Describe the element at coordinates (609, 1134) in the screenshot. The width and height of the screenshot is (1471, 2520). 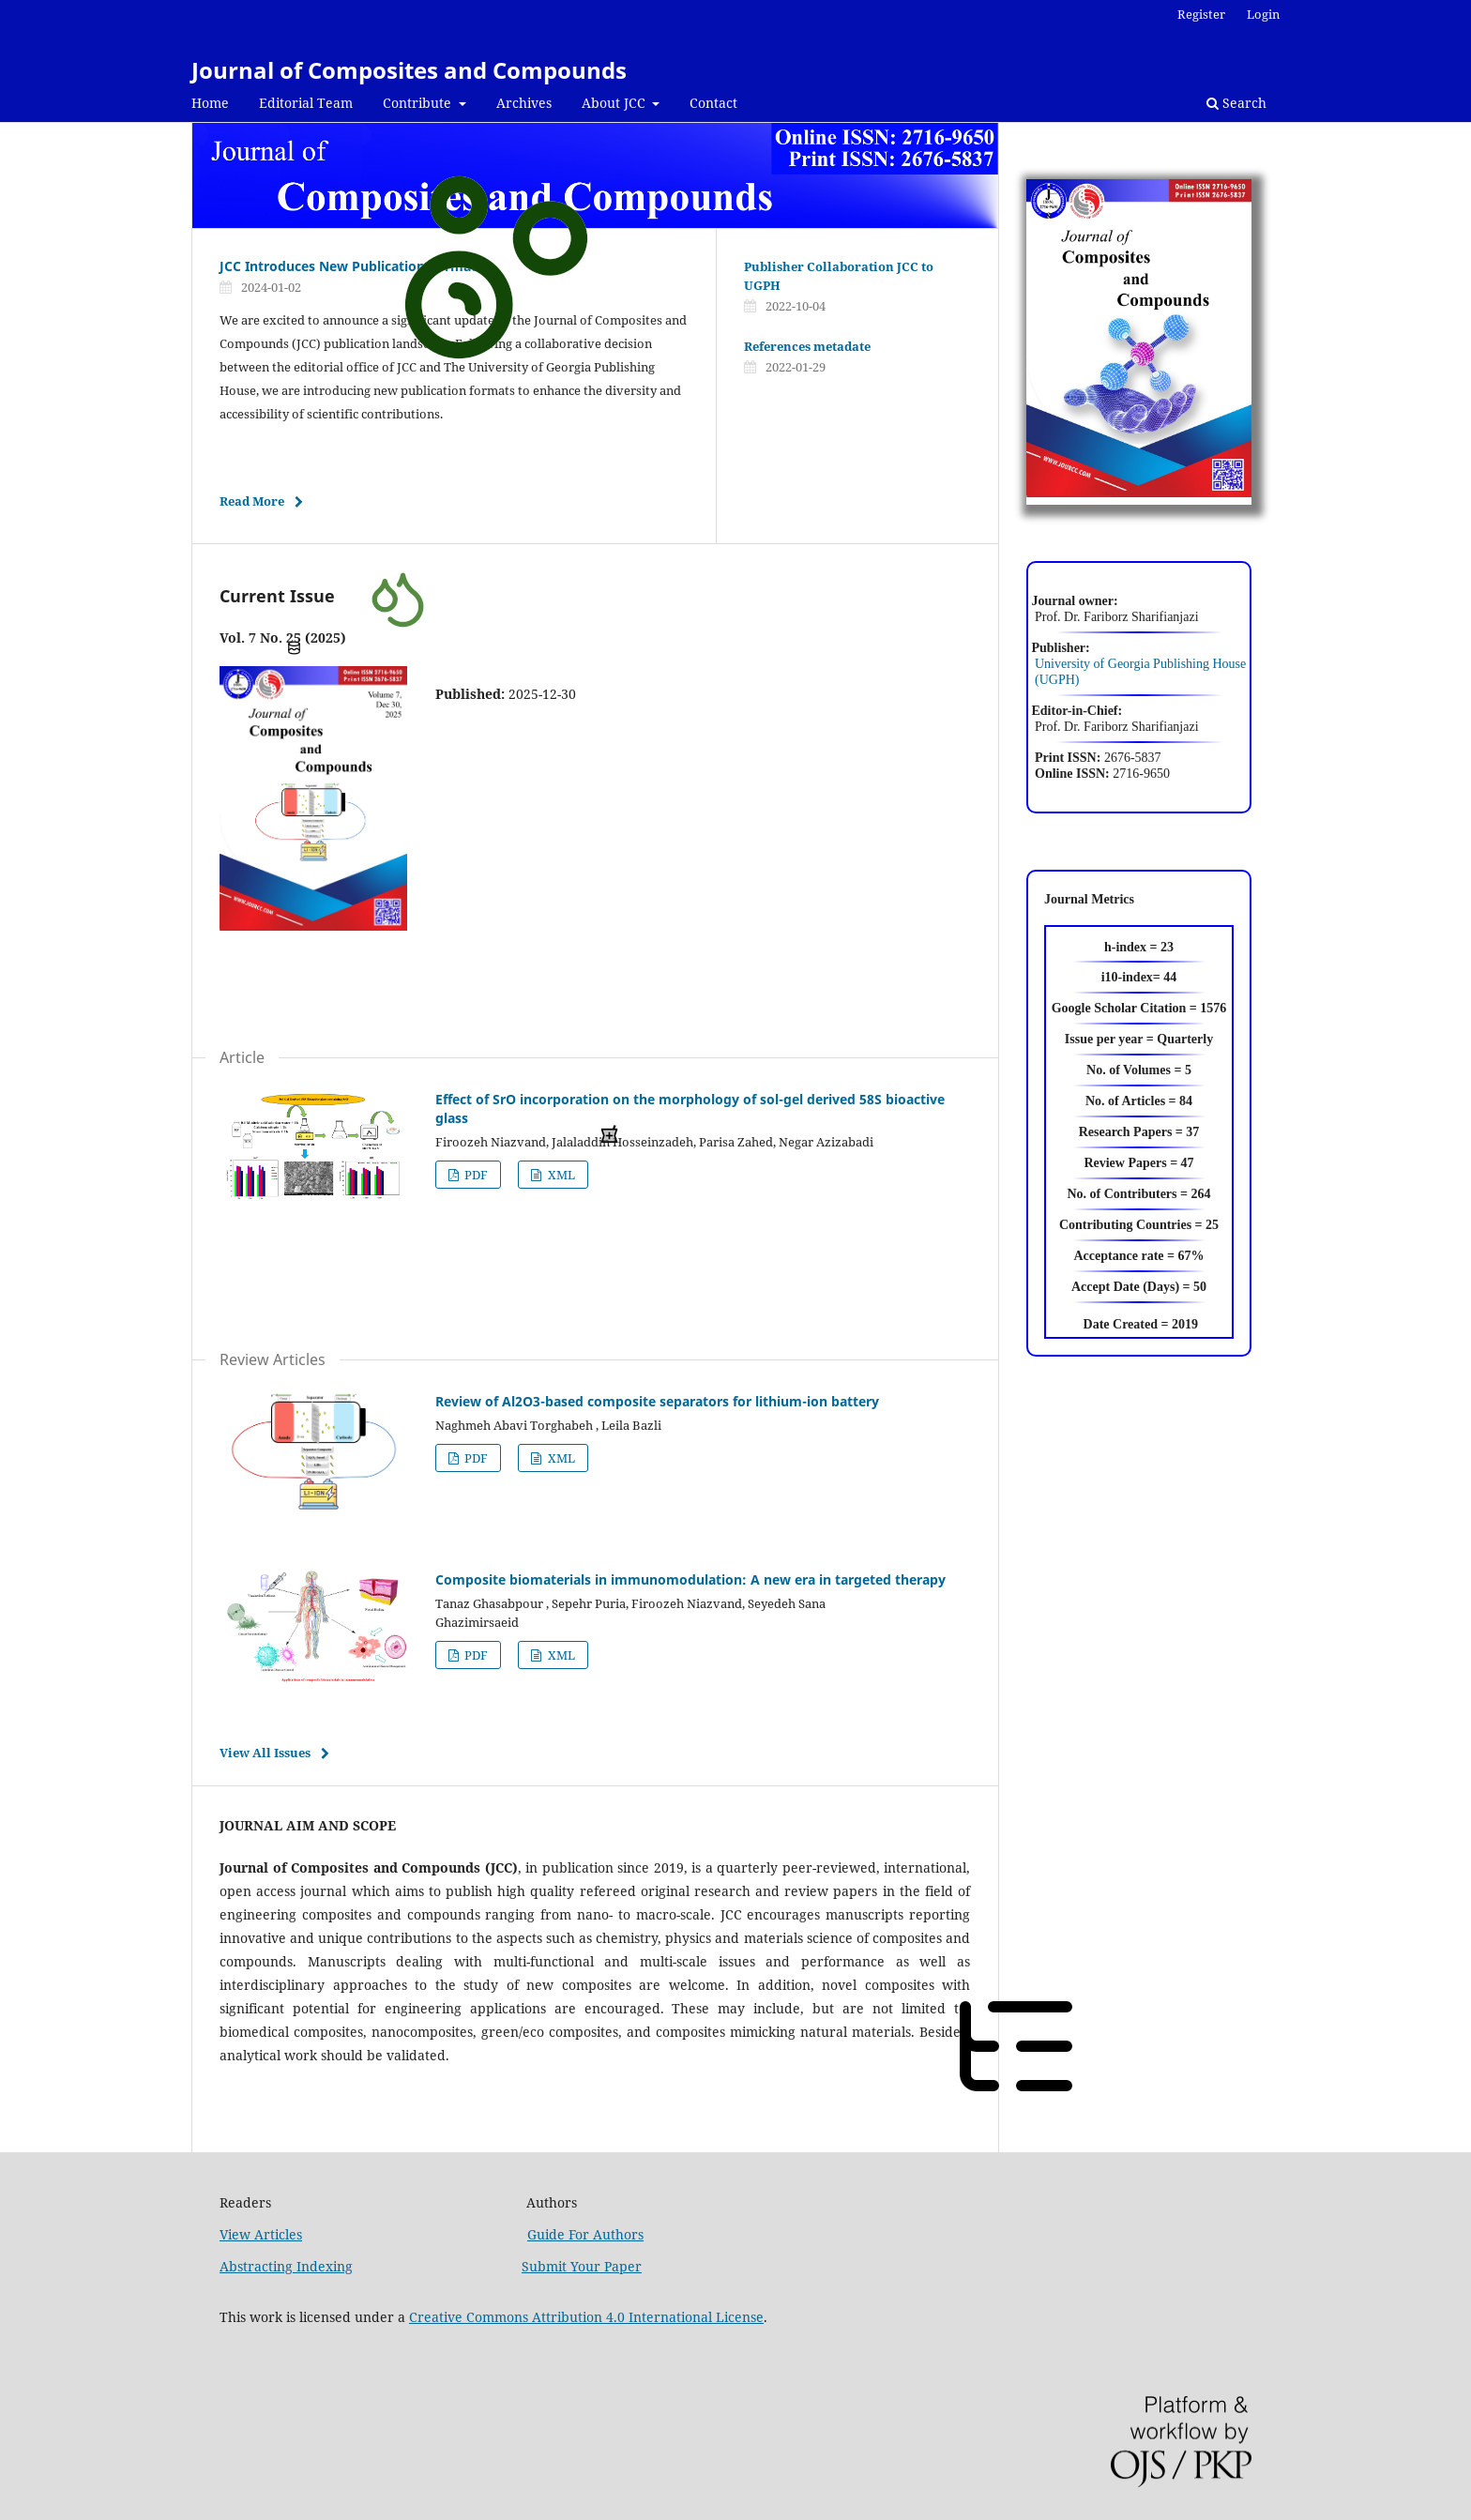
I see `find nearby pharmacies` at that location.